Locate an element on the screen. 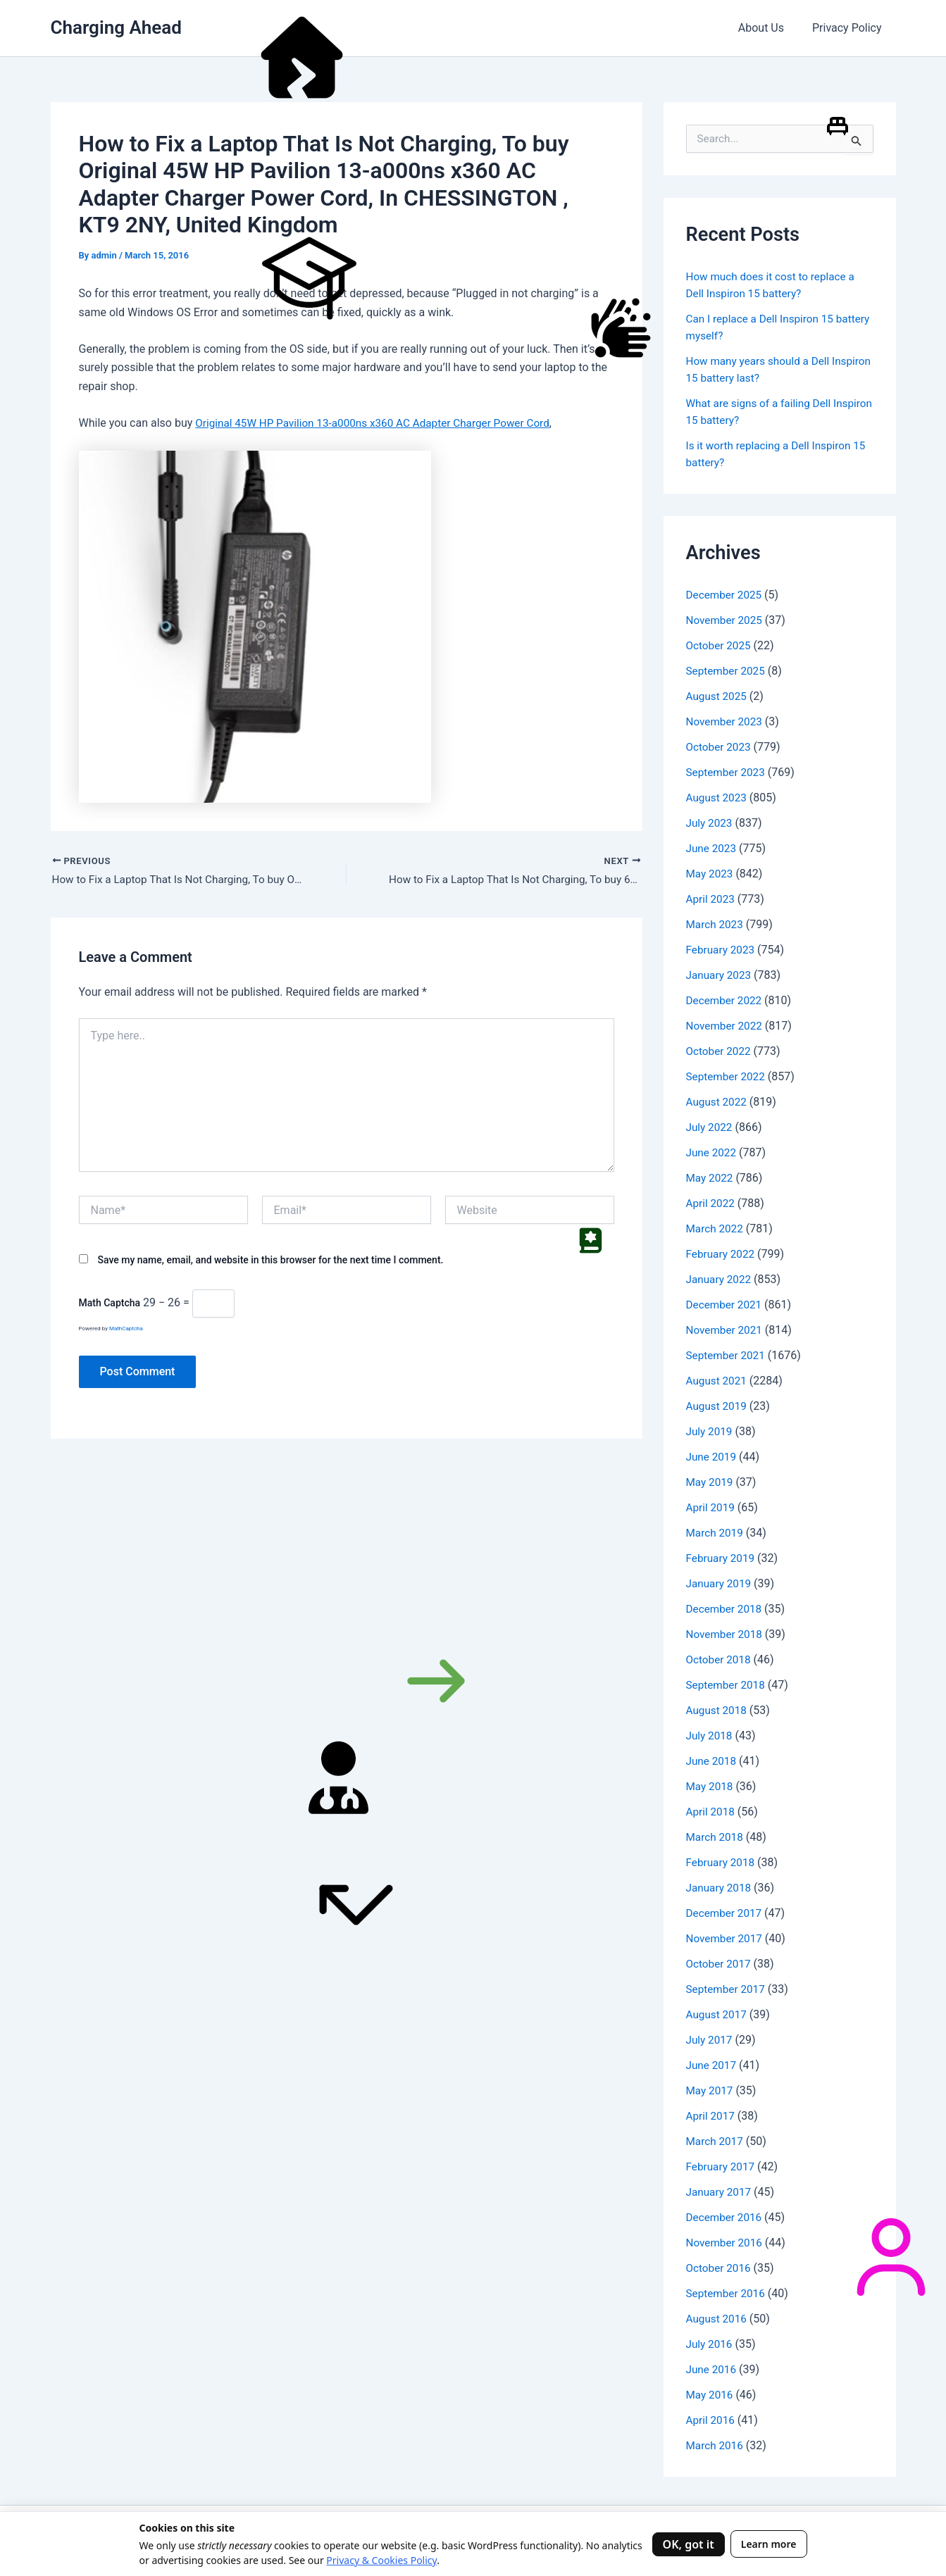  go back or return to previous step is located at coordinates (356, 1903).